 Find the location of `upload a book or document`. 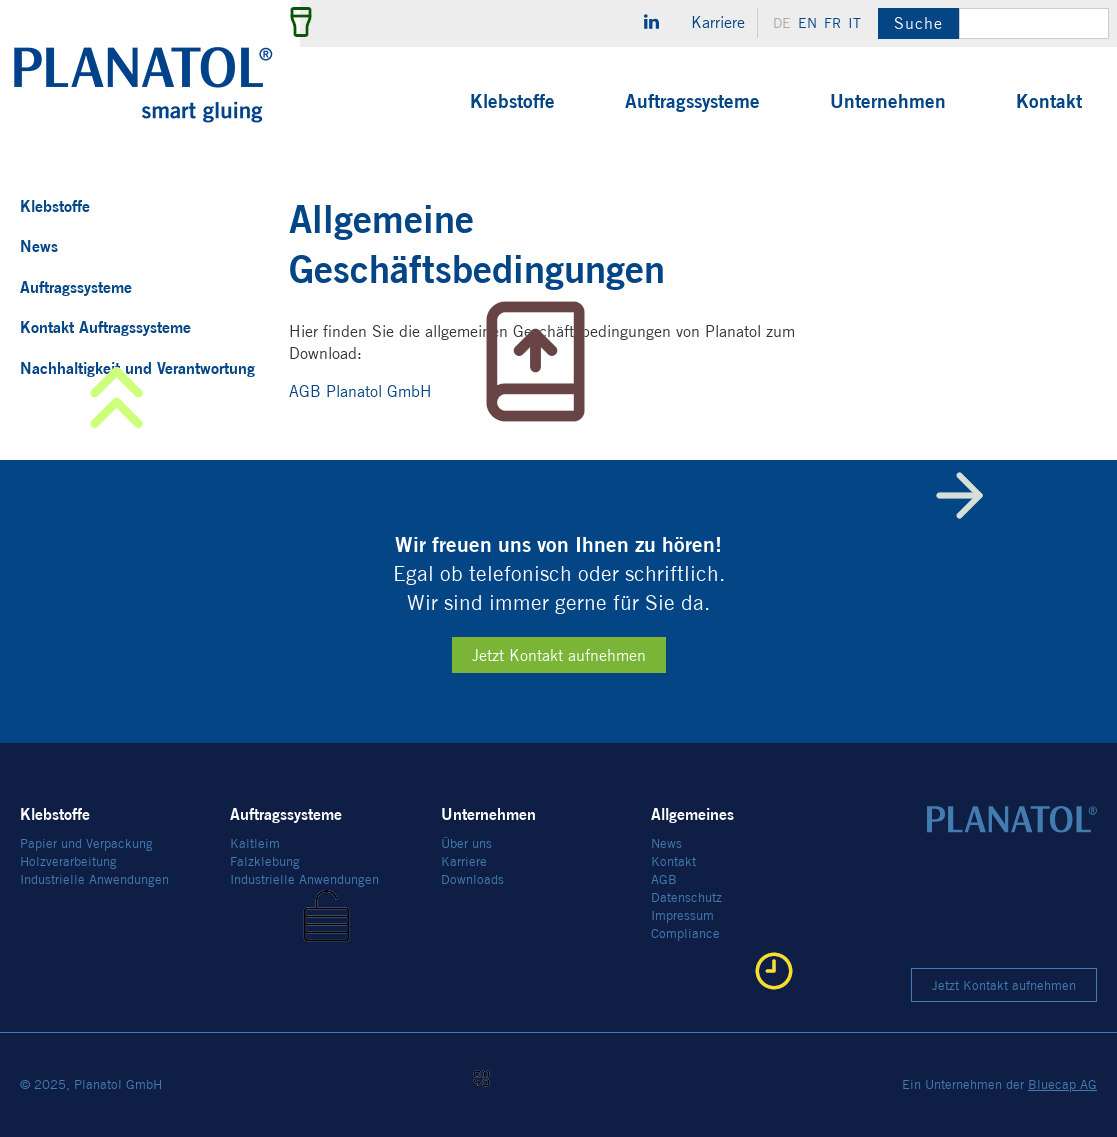

upload a book or document is located at coordinates (535, 361).